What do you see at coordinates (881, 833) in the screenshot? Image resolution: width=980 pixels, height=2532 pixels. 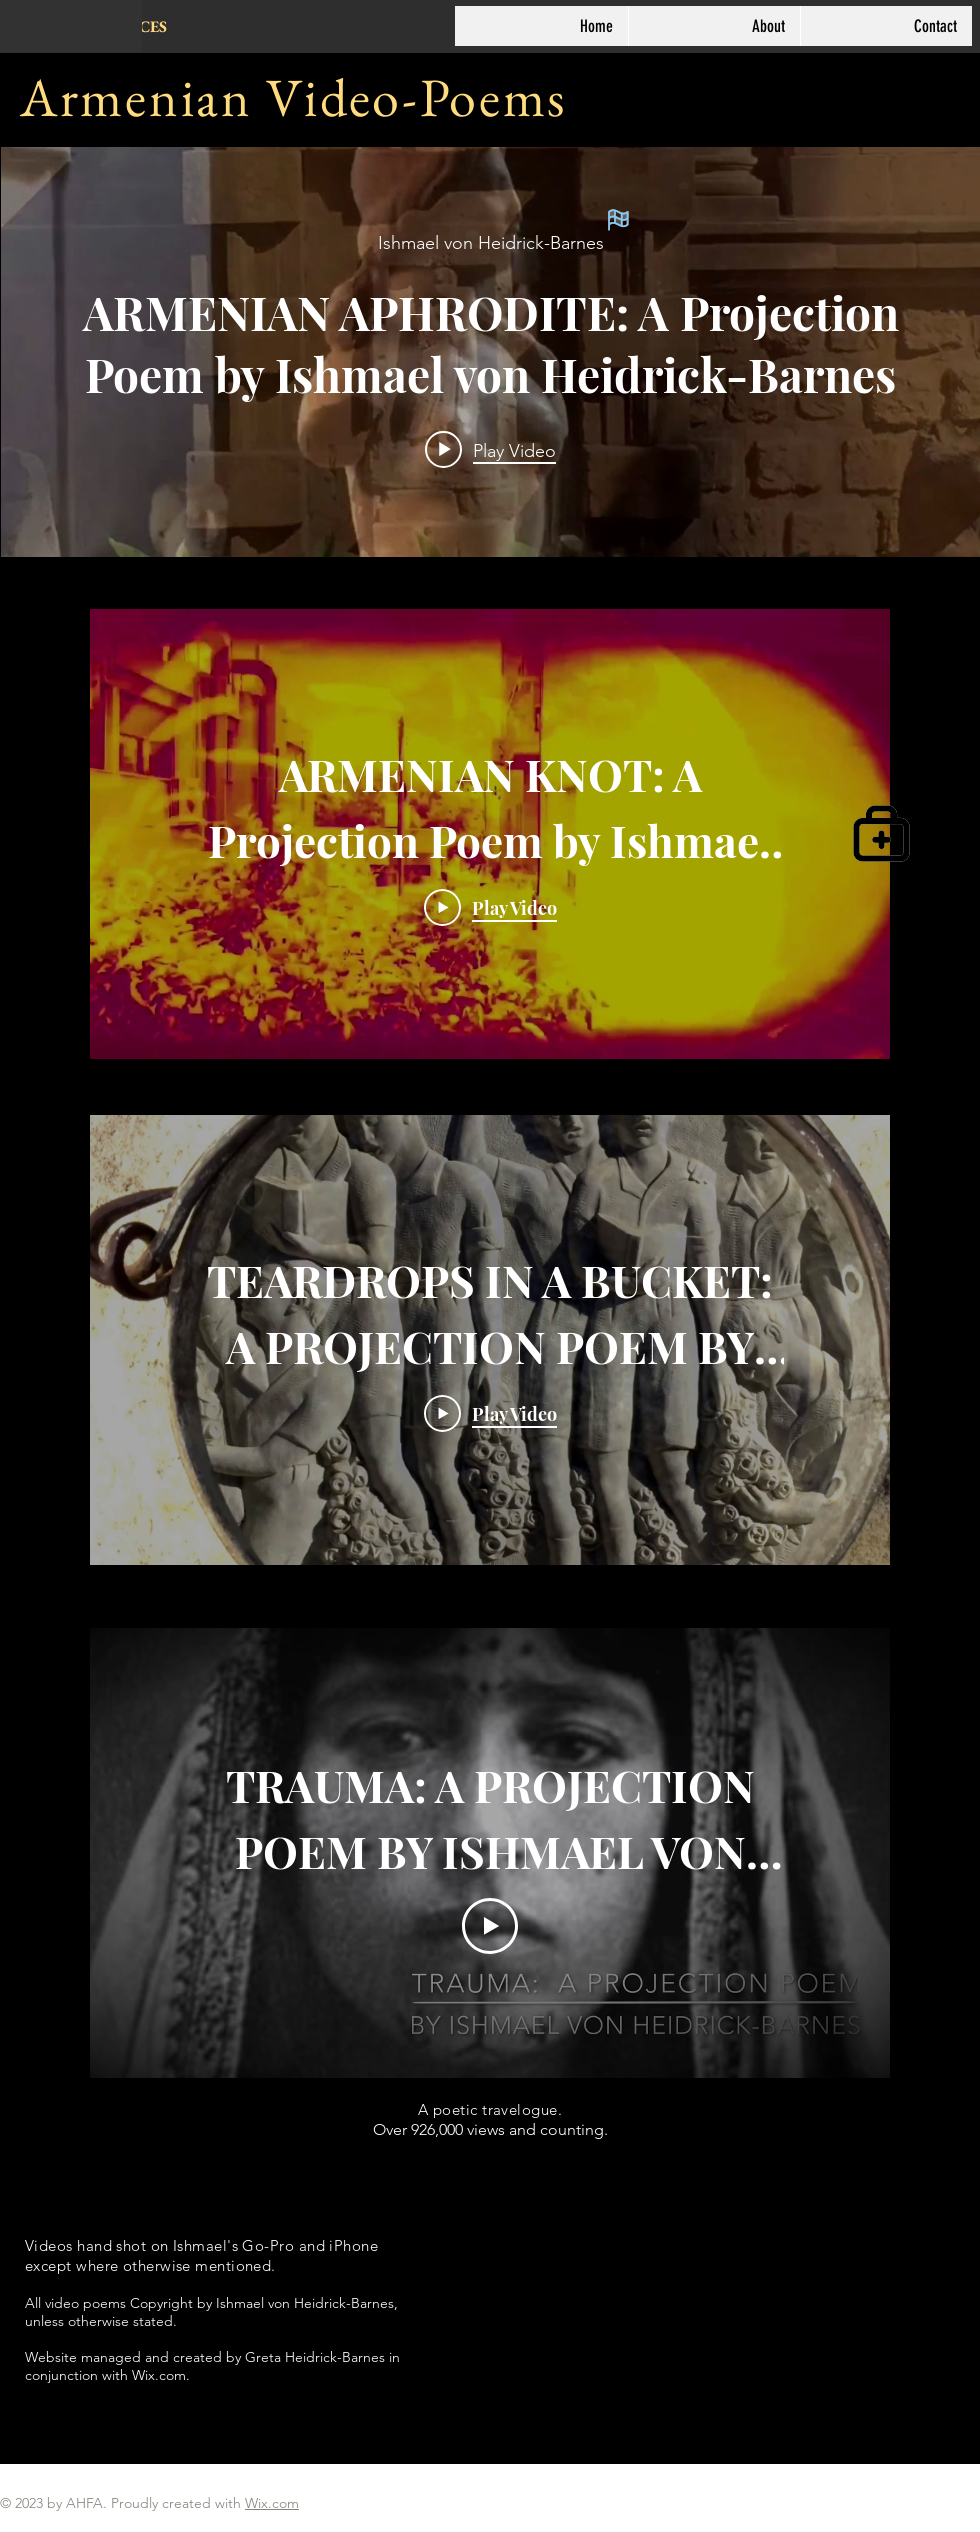 I see `access health or medical resources` at bounding box center [881, 833].